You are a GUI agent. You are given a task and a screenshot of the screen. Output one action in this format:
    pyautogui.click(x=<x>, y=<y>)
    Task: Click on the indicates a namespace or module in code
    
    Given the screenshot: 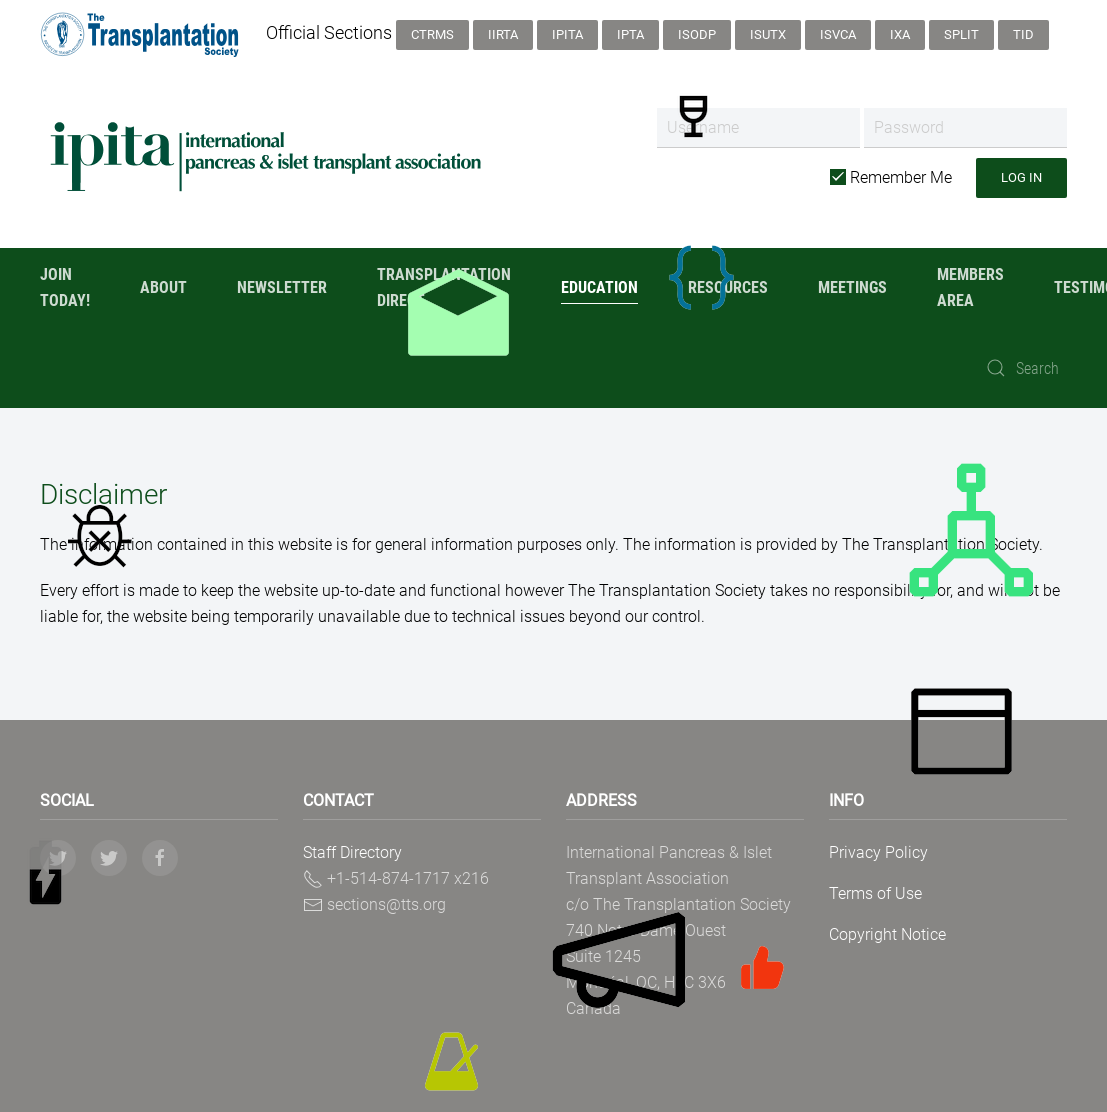 What is the action you would take?
    pyautogui.click(x=701, y=277)
    